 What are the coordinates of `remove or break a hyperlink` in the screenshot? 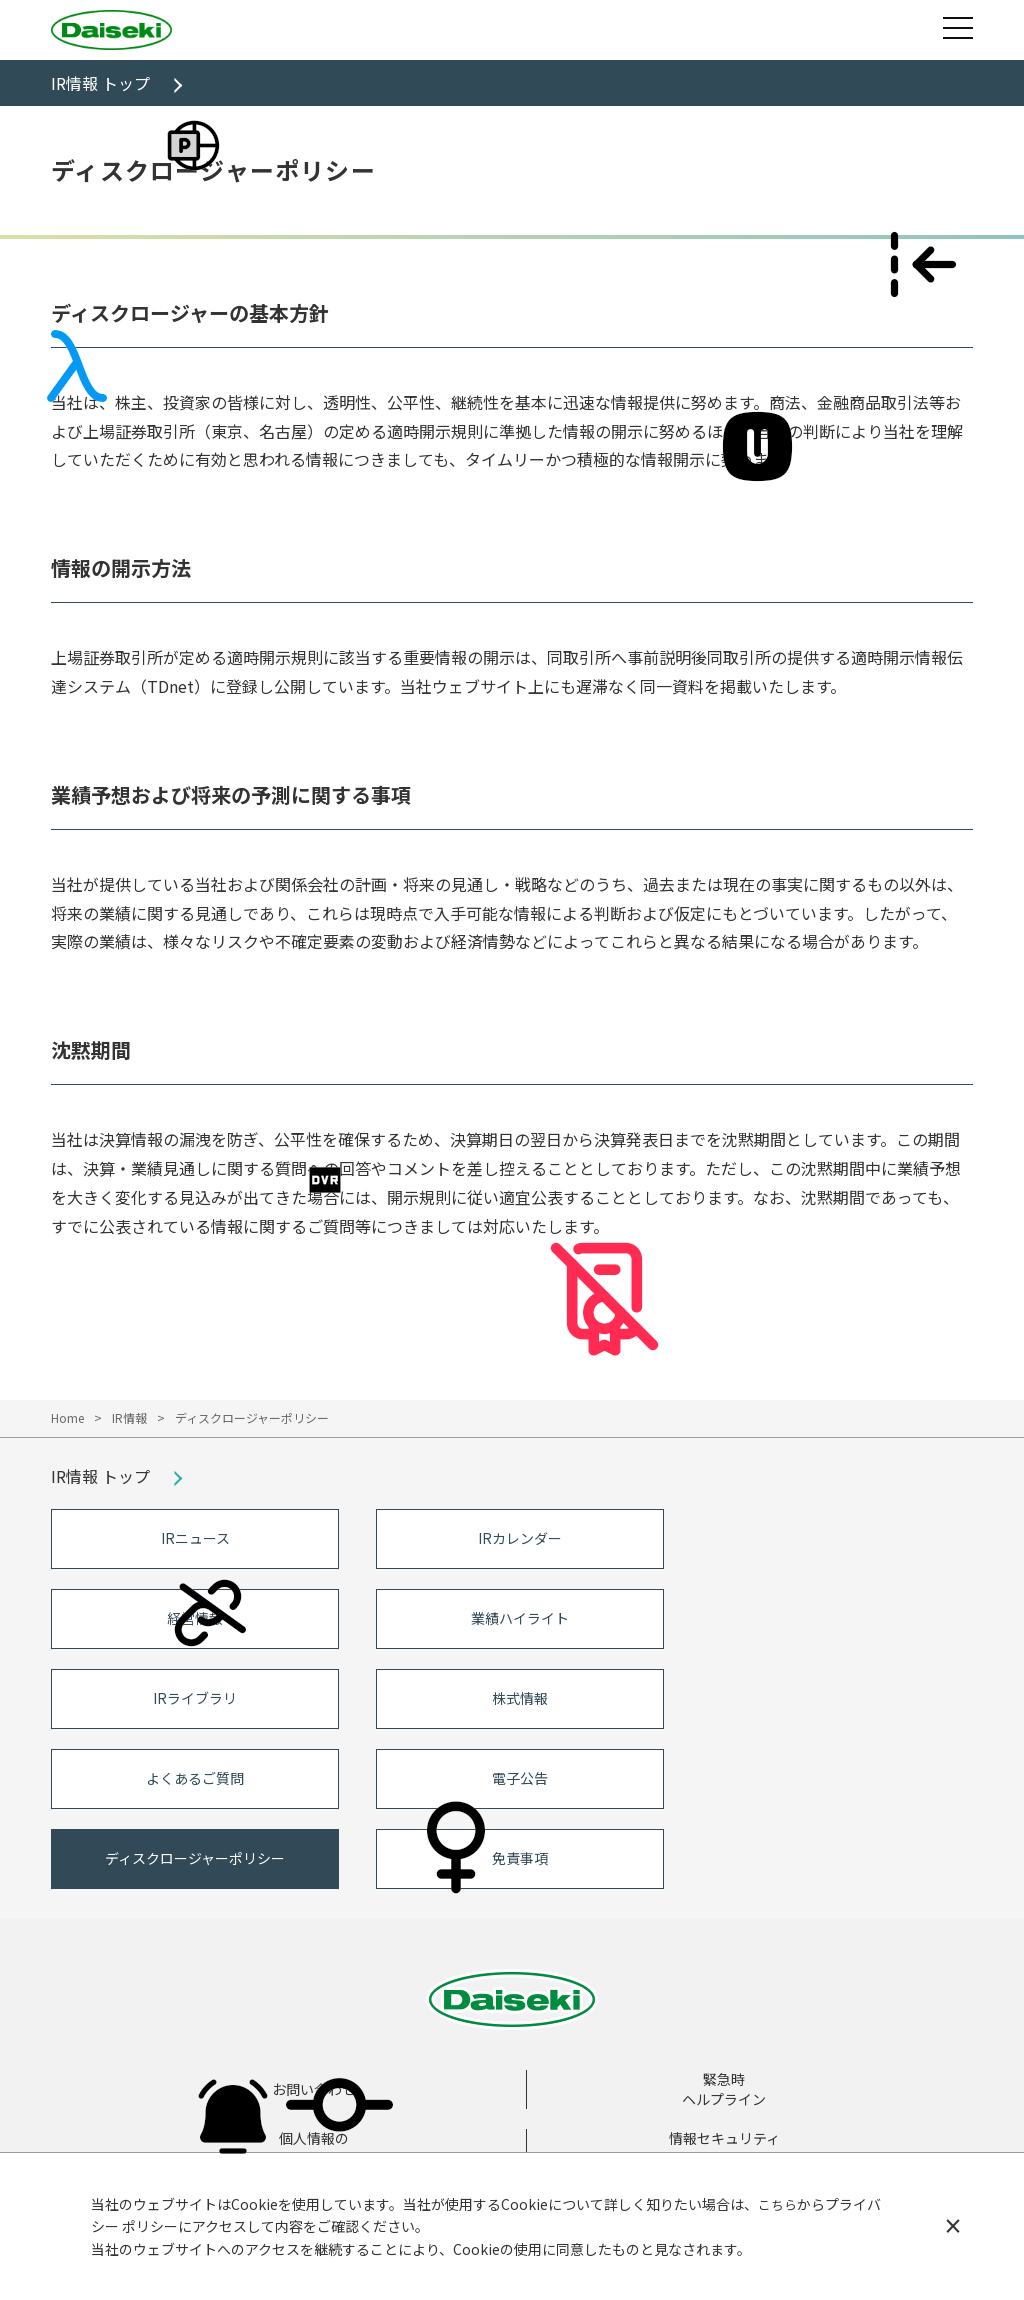 It's located at (208, 1613).